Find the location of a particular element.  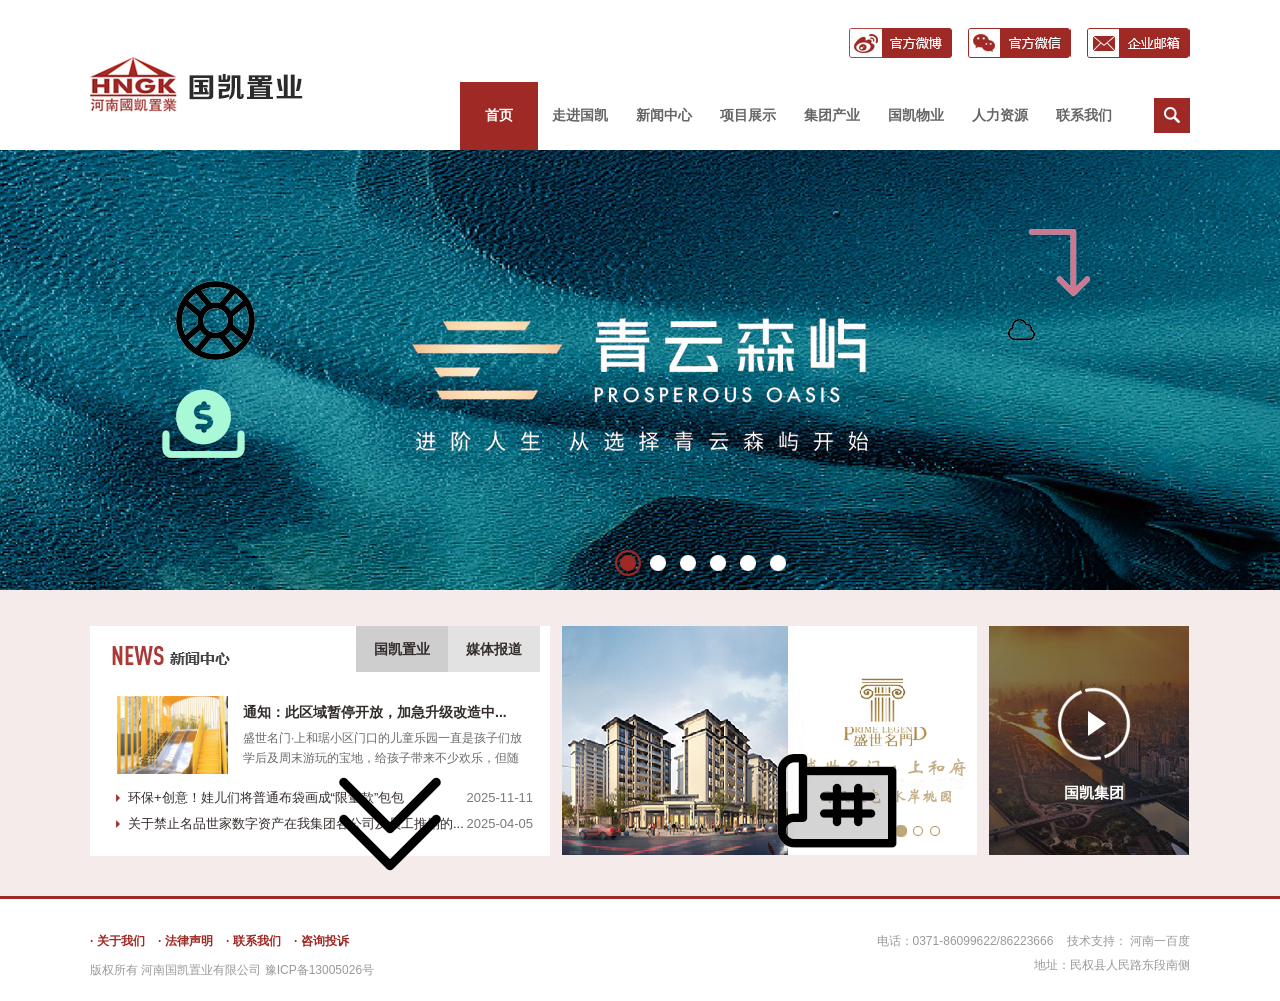

expand to show more content below is located at coordinates (390, 824).